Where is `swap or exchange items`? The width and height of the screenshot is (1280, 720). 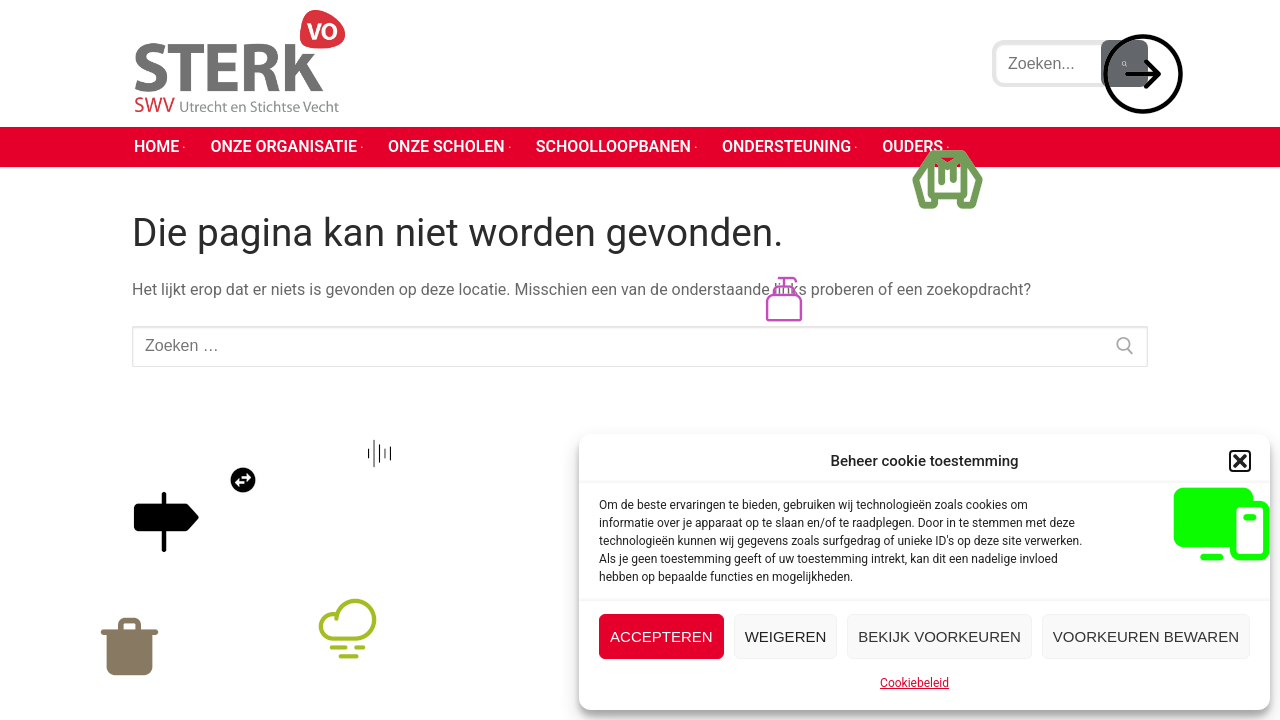 swap or exchange items is located at coordinates (243, 480).